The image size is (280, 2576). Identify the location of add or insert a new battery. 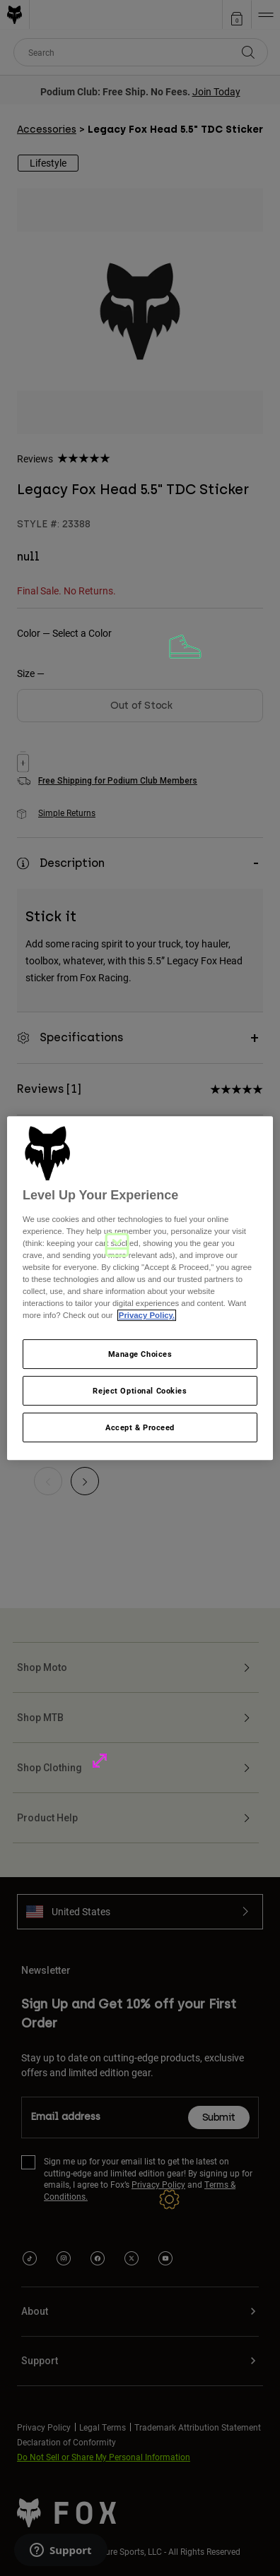
(23, 762).